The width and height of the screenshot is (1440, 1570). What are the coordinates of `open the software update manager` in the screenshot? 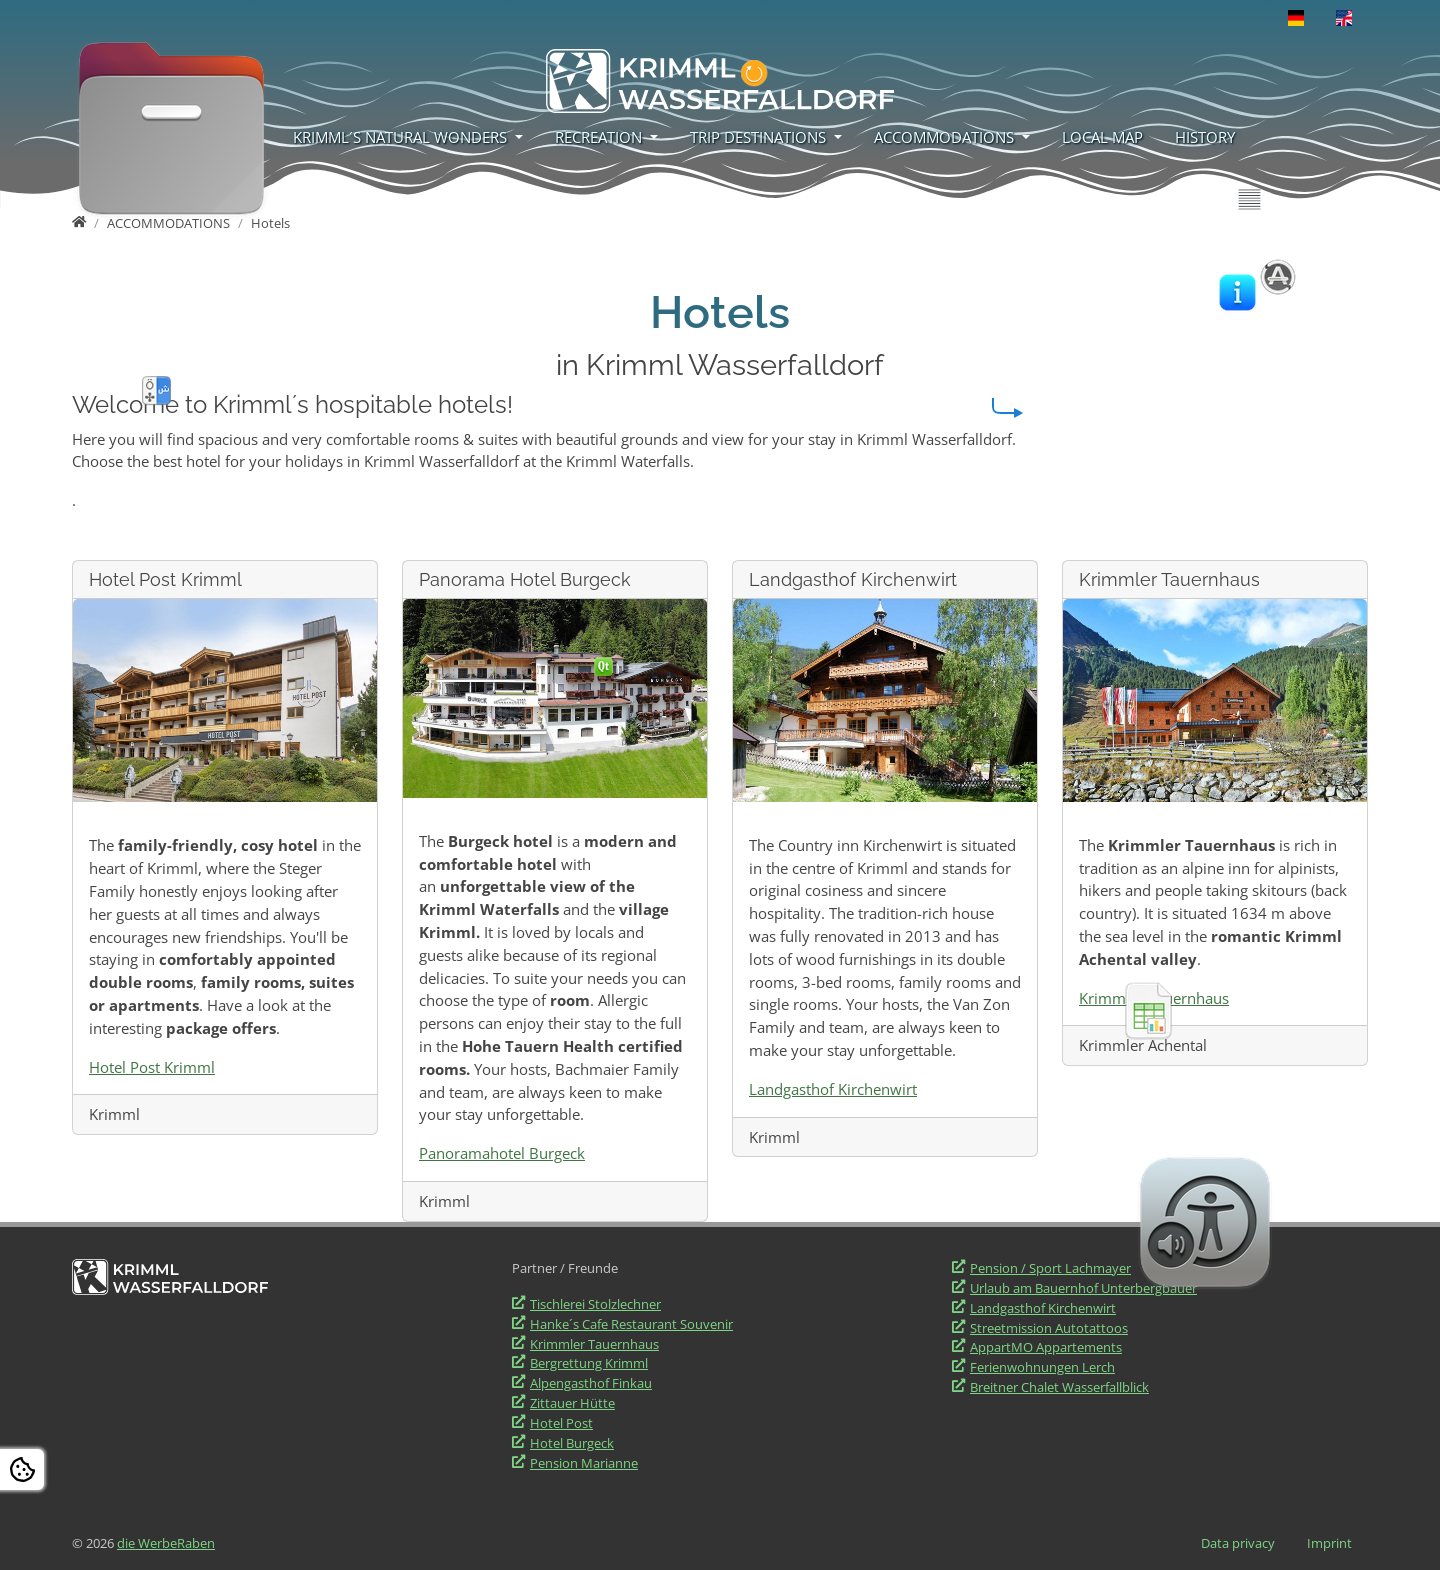 It's located at (1278, 277).